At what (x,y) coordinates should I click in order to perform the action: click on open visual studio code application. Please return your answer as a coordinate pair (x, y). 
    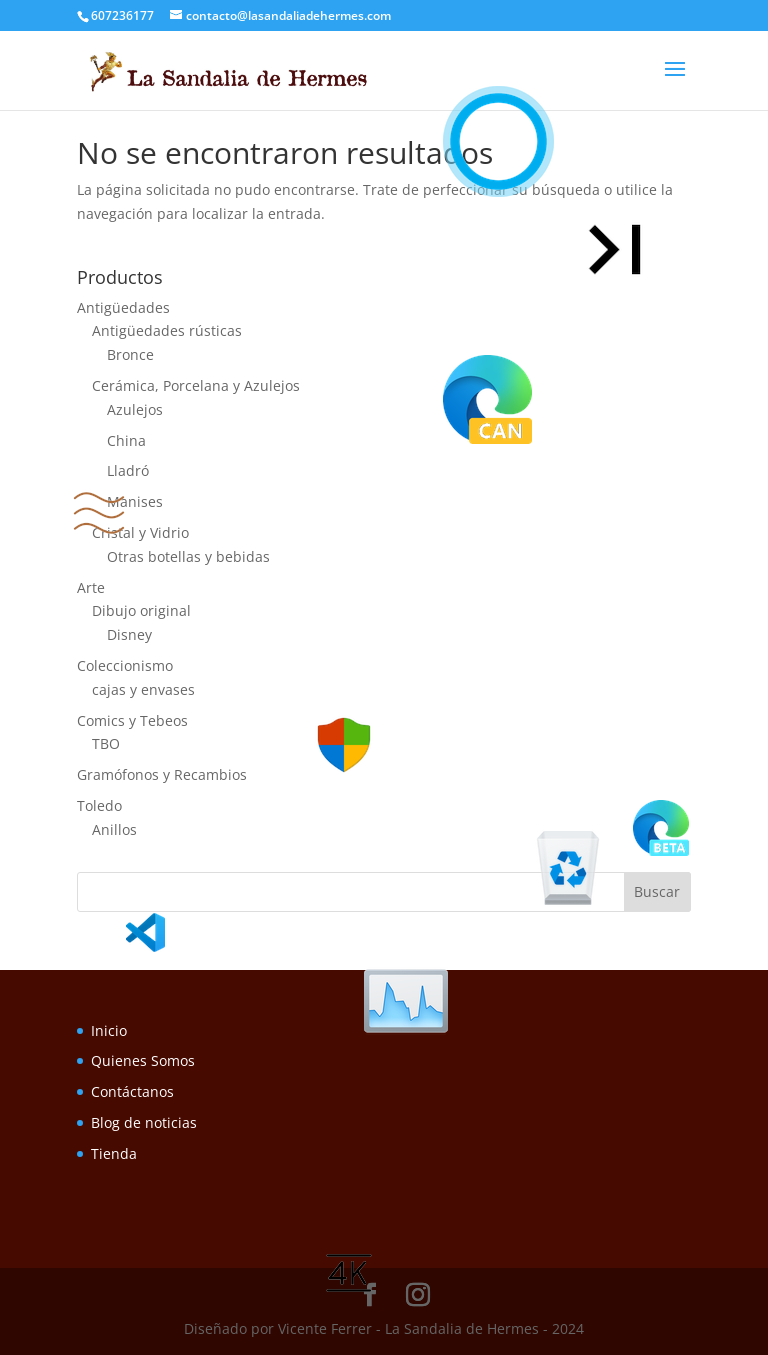
    Looking at the image, I should click on (145, 932).